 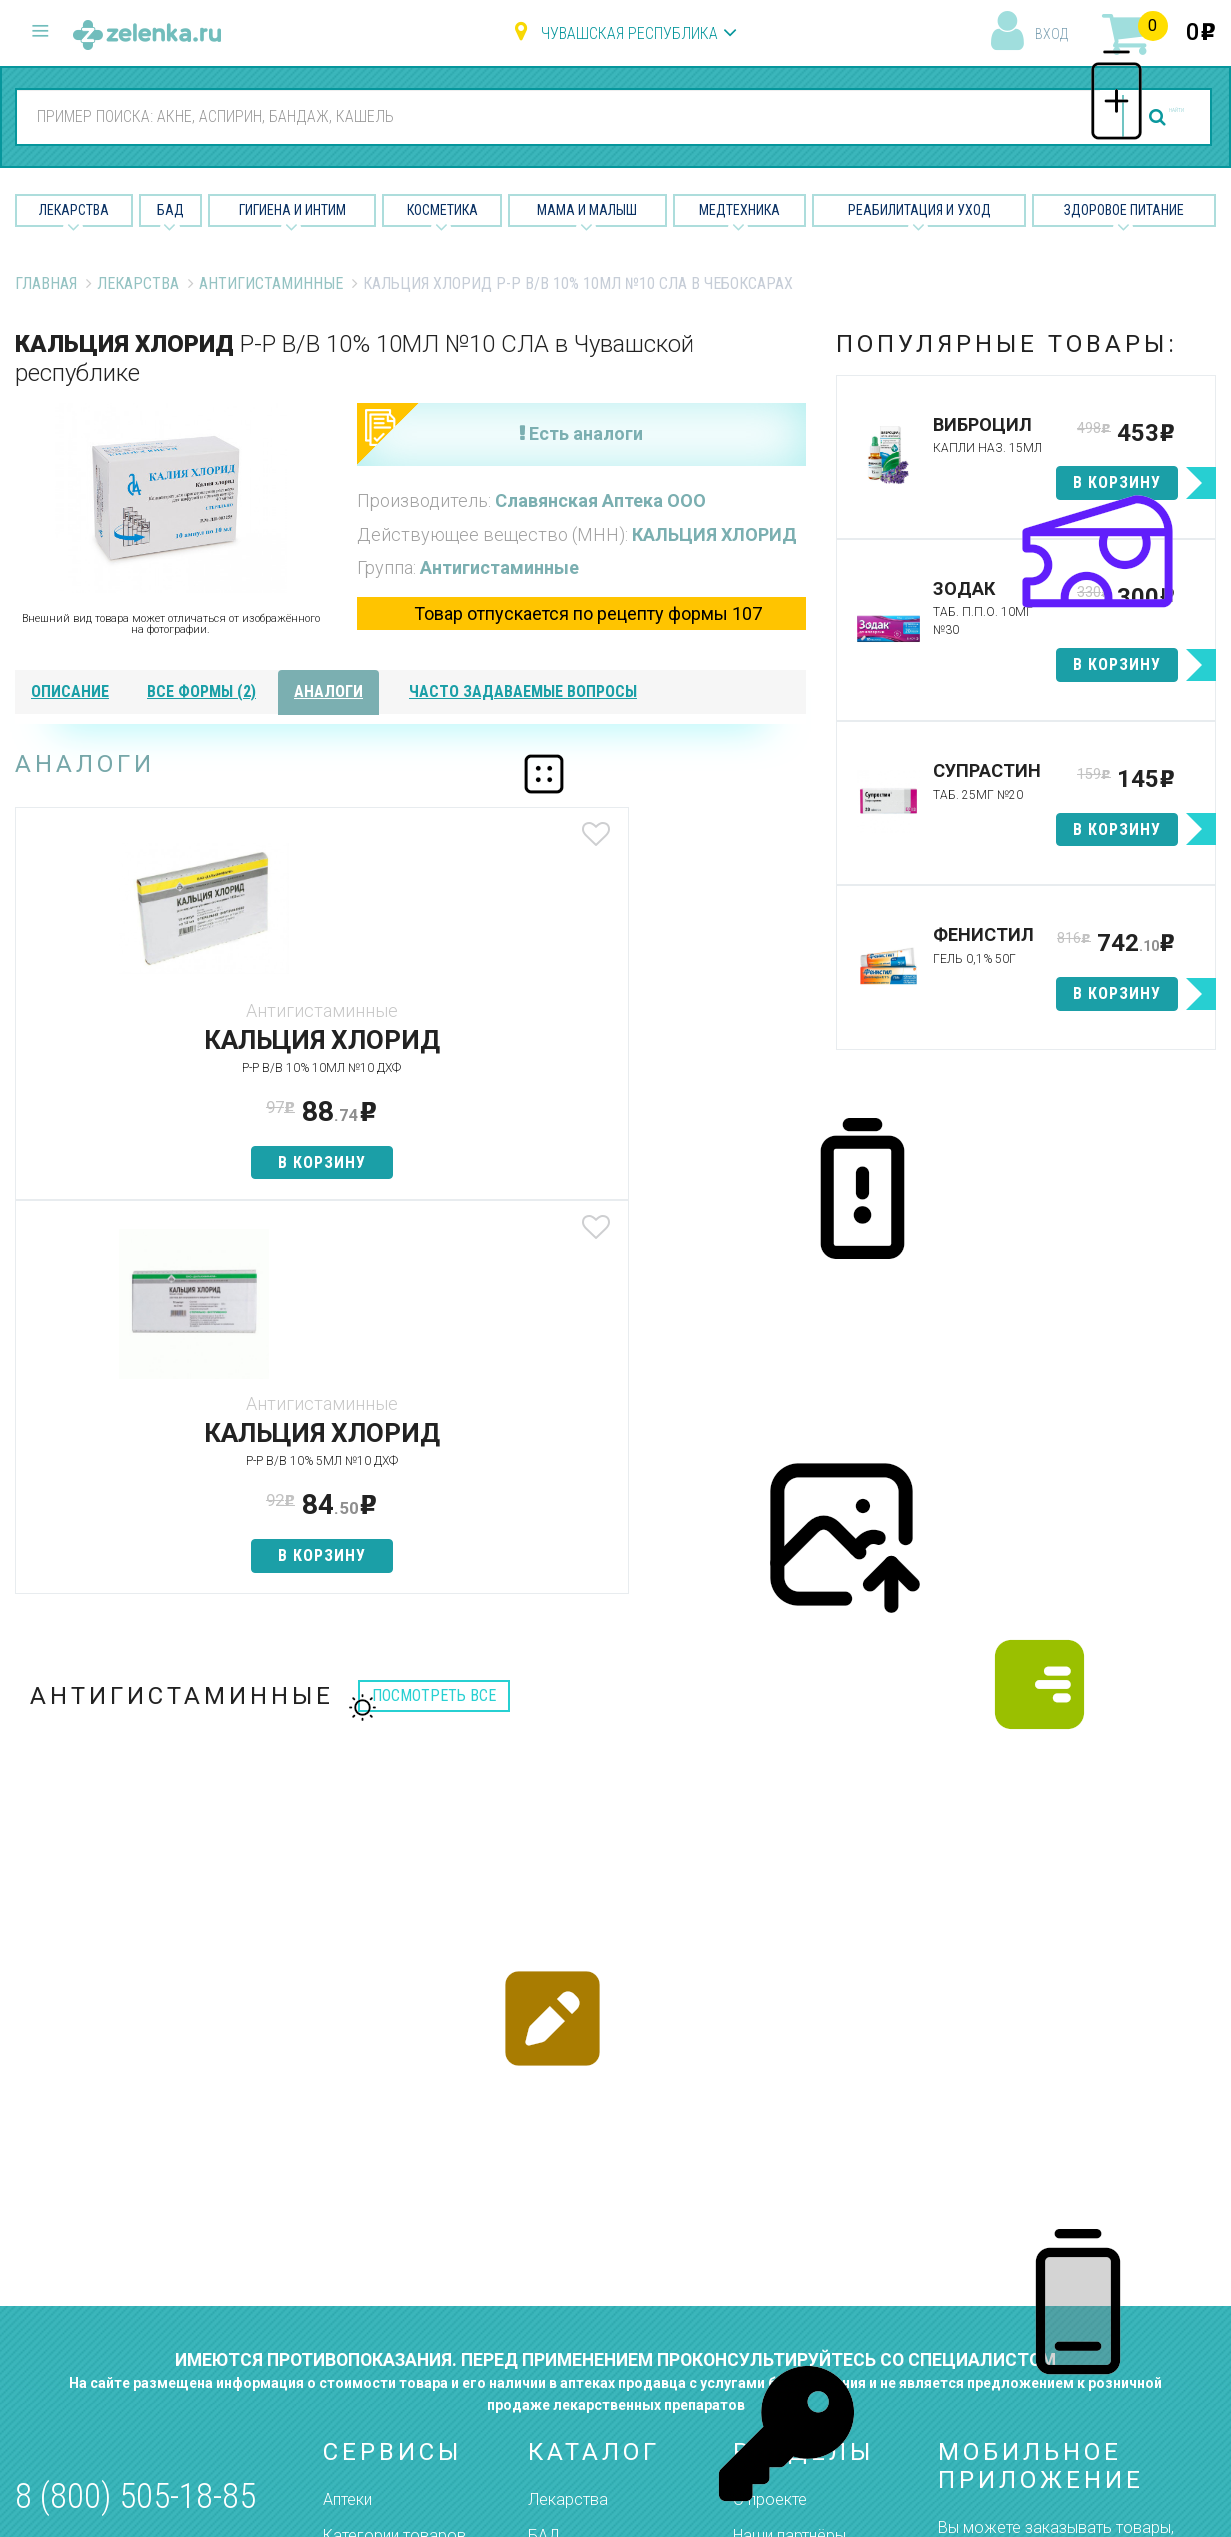 What do you see at coordinates (1097, 559) in the screenshot?
I see `indicates dairy or cheese-related content` at bounding box center [1097, 559].